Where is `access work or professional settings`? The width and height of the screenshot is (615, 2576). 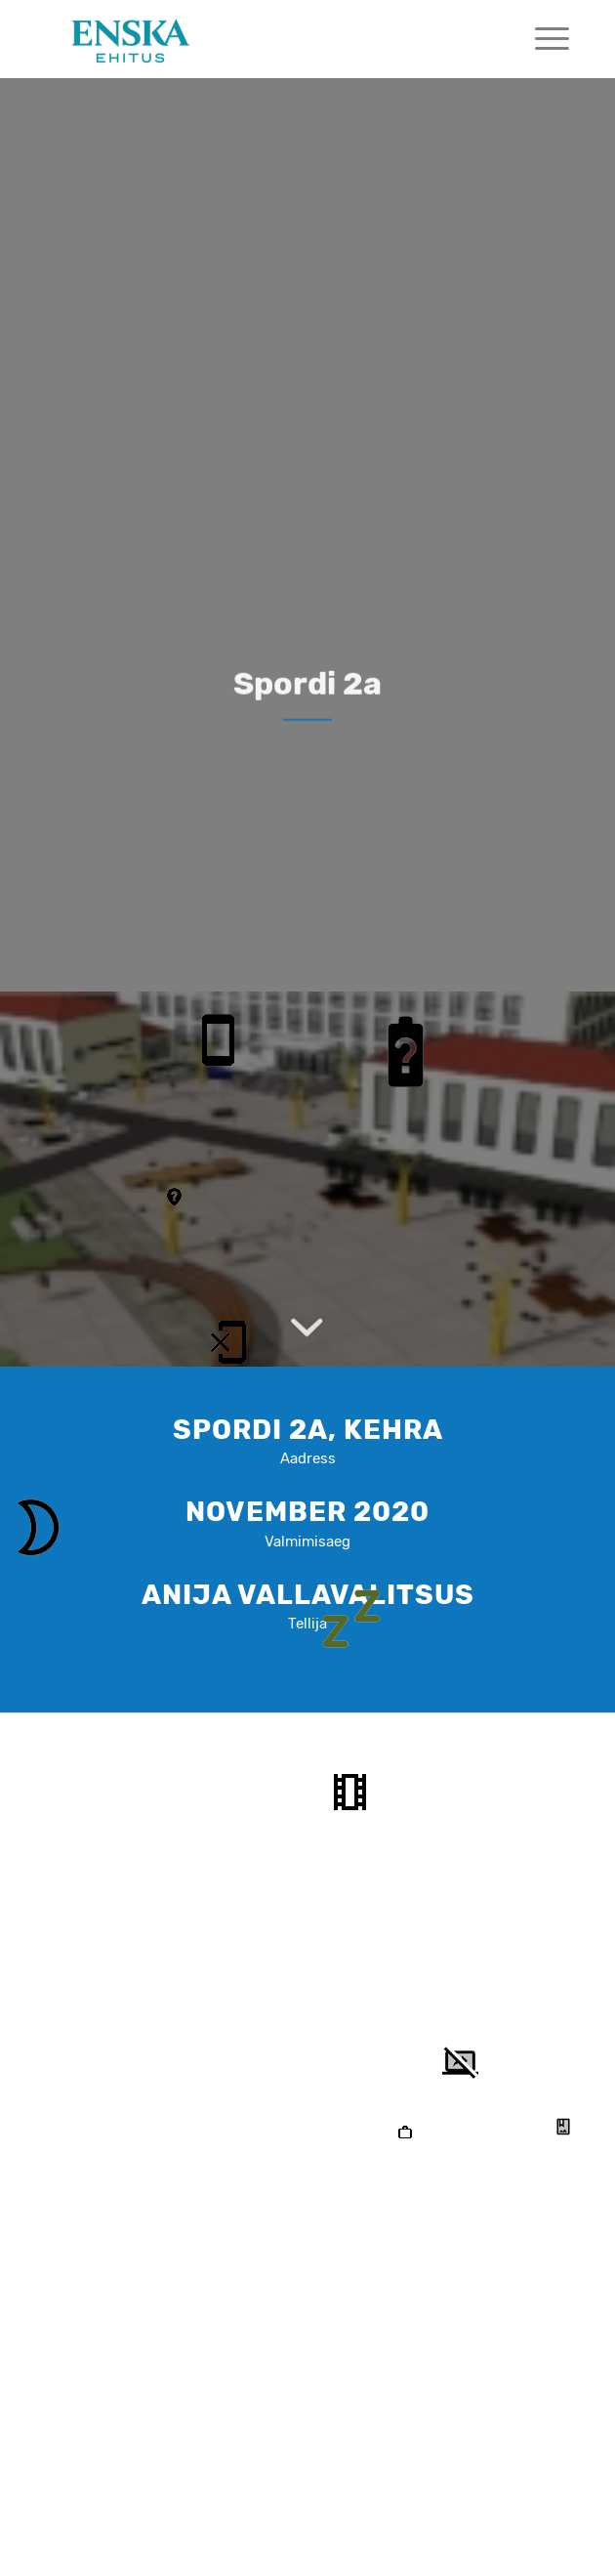 access work or professional settings is located at coordinates (405, 2133).